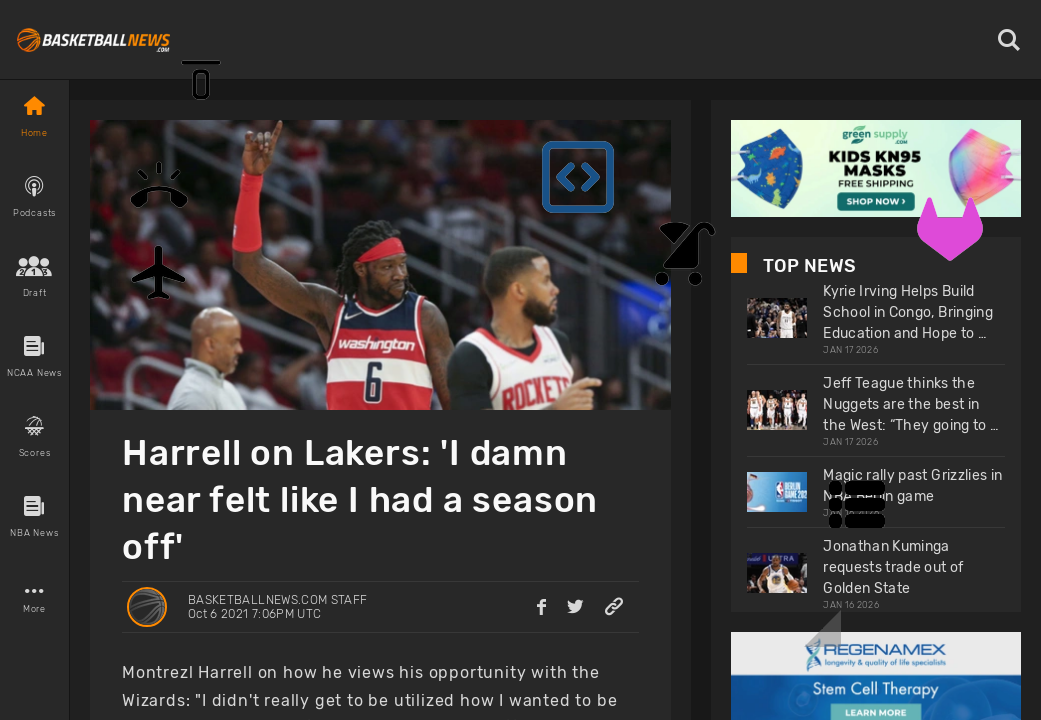 Image resolution: width=1041 pixels, height=720 pixels. I want to click on indicates stroller-friendly or family amenities available, so click(682, 252).